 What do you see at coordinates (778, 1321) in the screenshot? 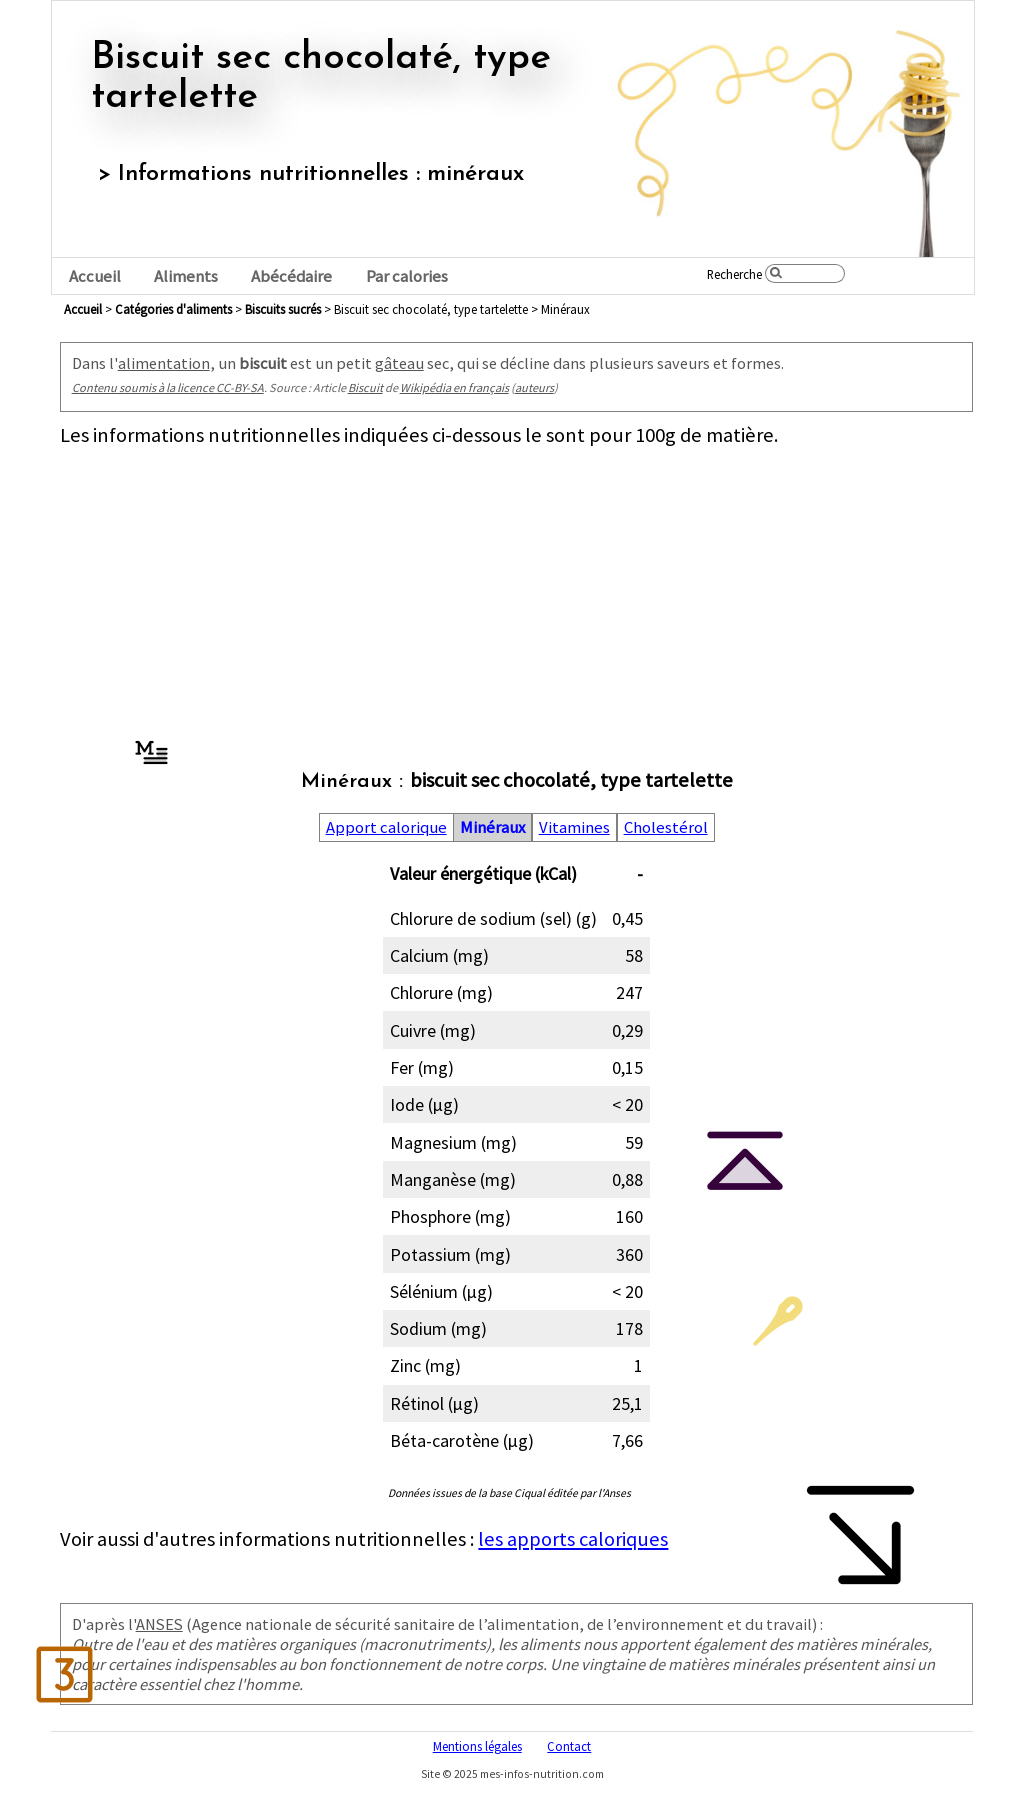
I see `access sewing or craft tools` at bounding box center [778, 1321].